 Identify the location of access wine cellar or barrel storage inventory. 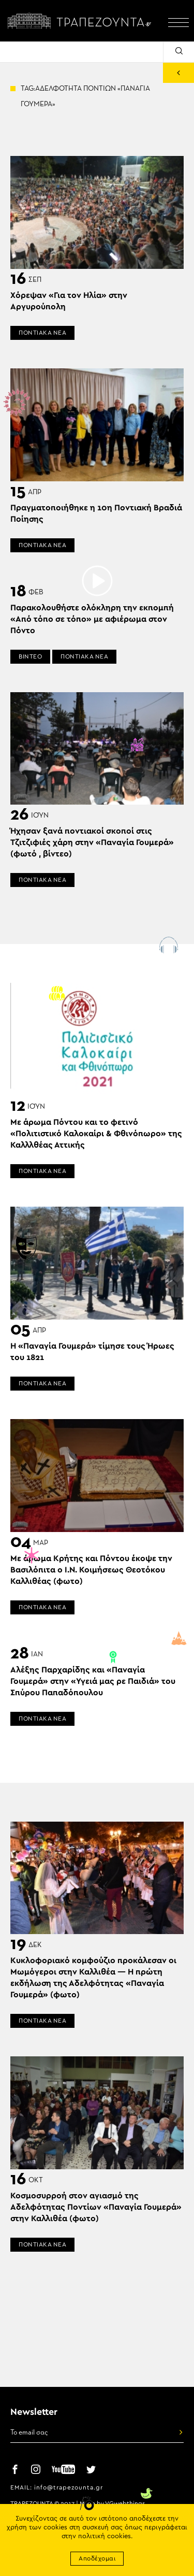
(57, 993).